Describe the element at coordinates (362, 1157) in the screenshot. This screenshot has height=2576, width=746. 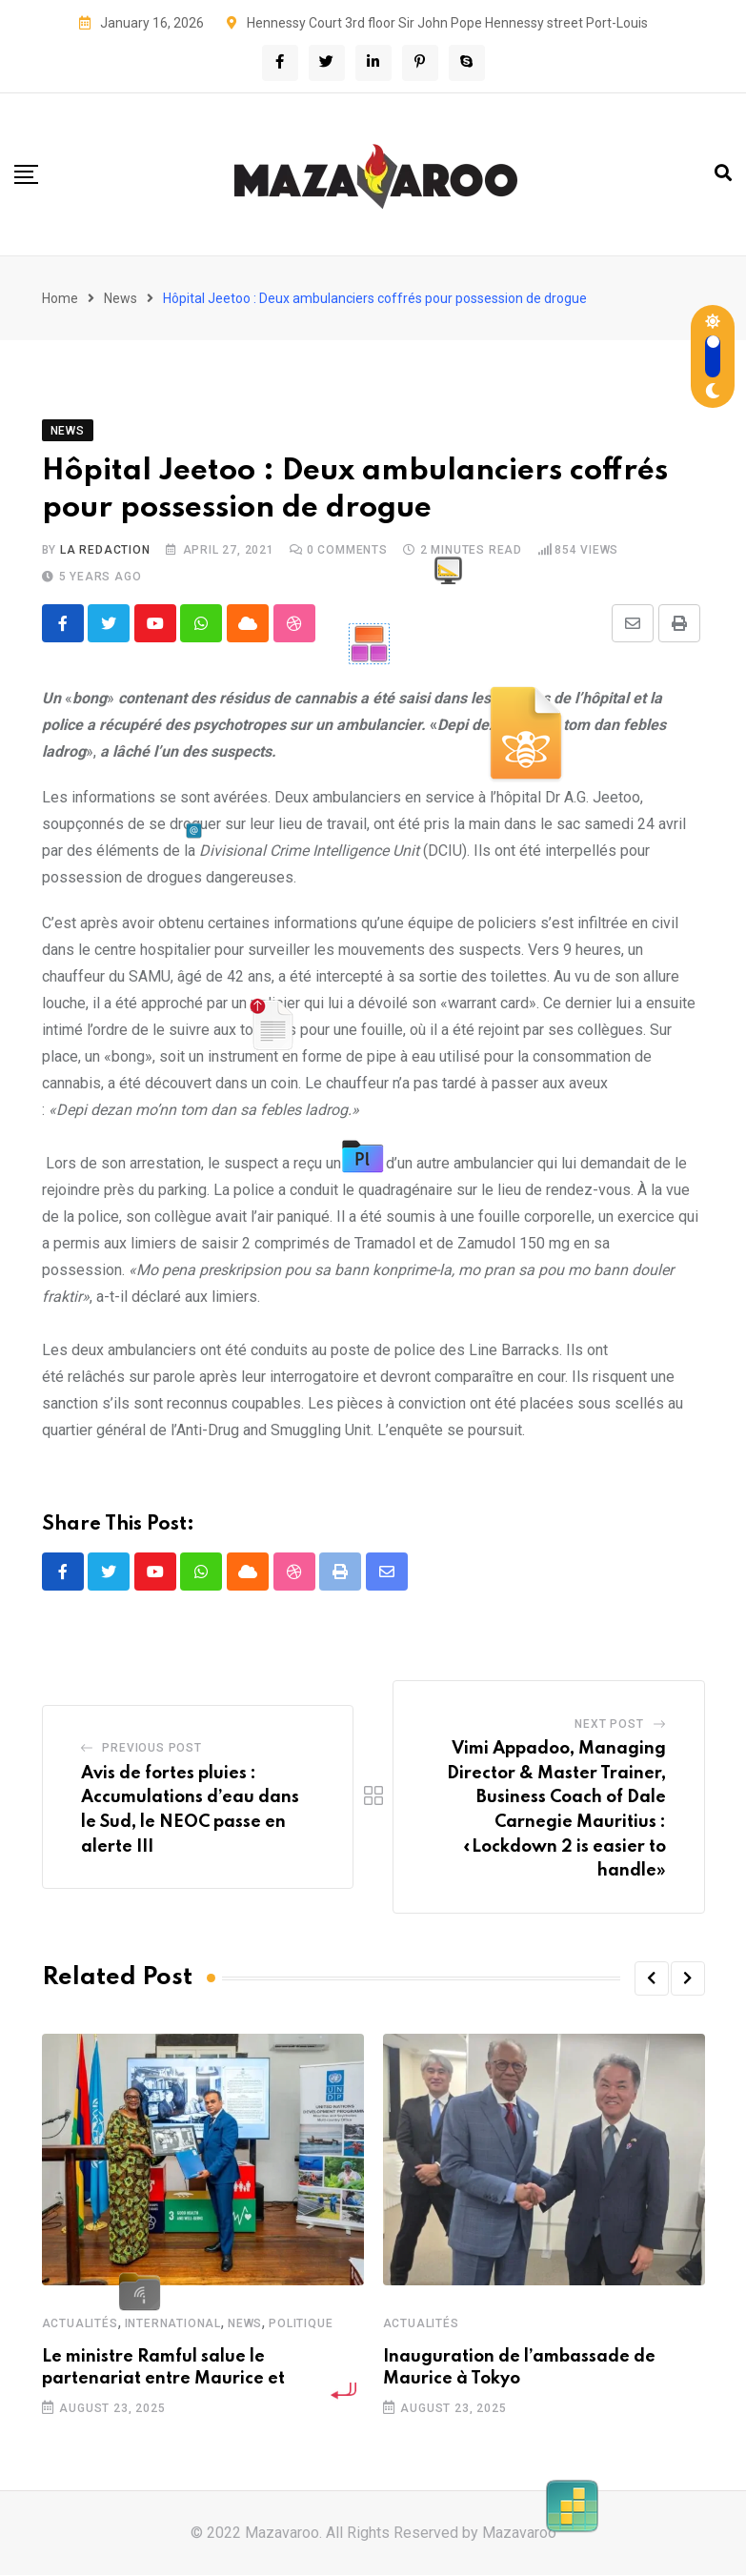
I see `open folder containing Adobe Prelude project files` at that location.